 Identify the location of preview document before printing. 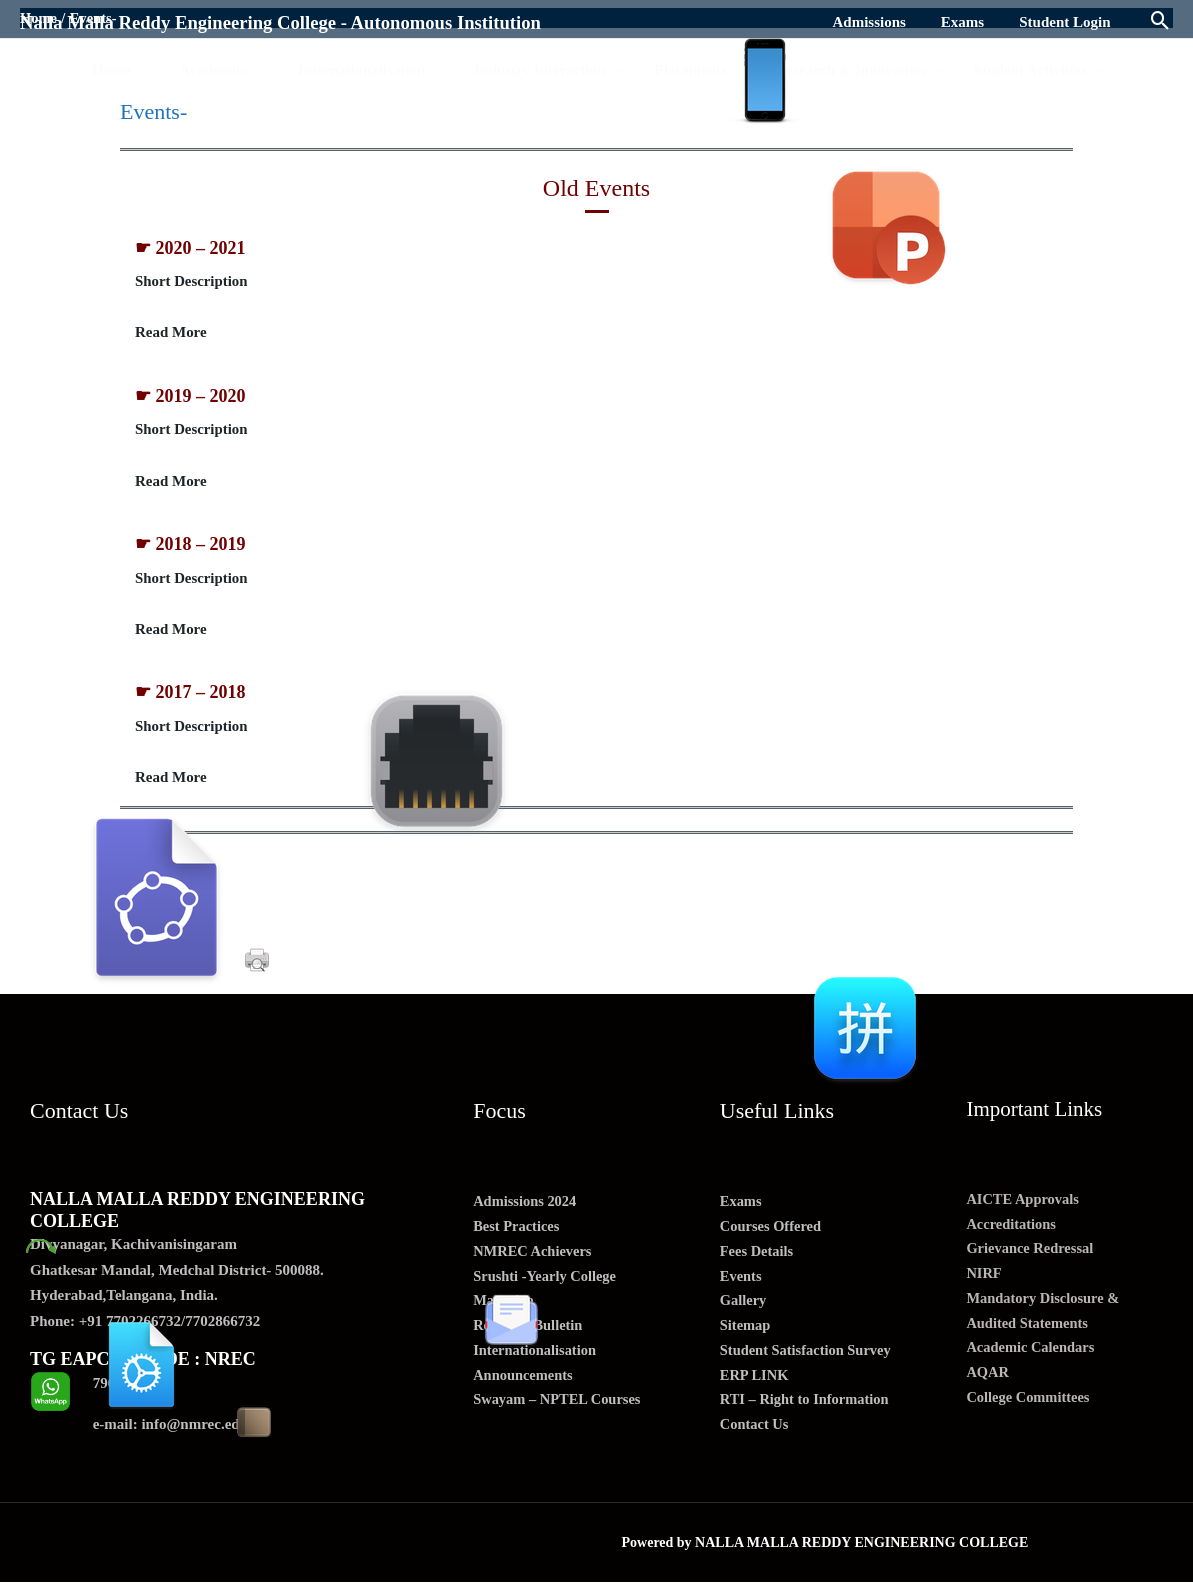
(257, 960).